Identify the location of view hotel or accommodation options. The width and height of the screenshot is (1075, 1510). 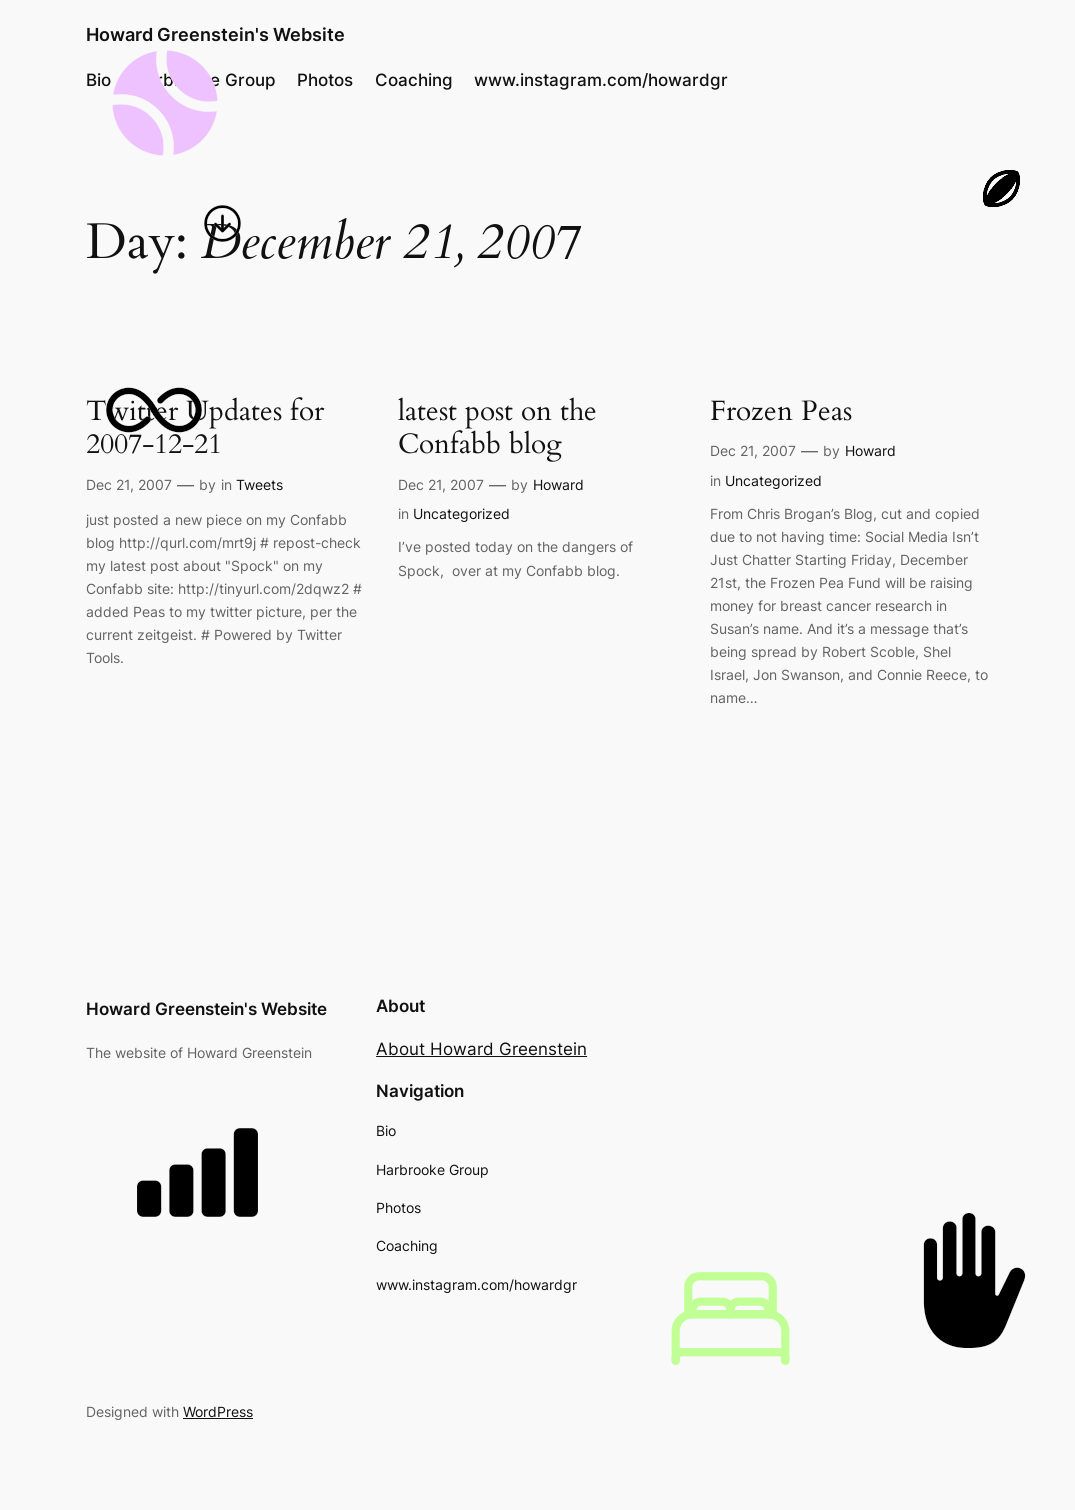
(730, 1318).